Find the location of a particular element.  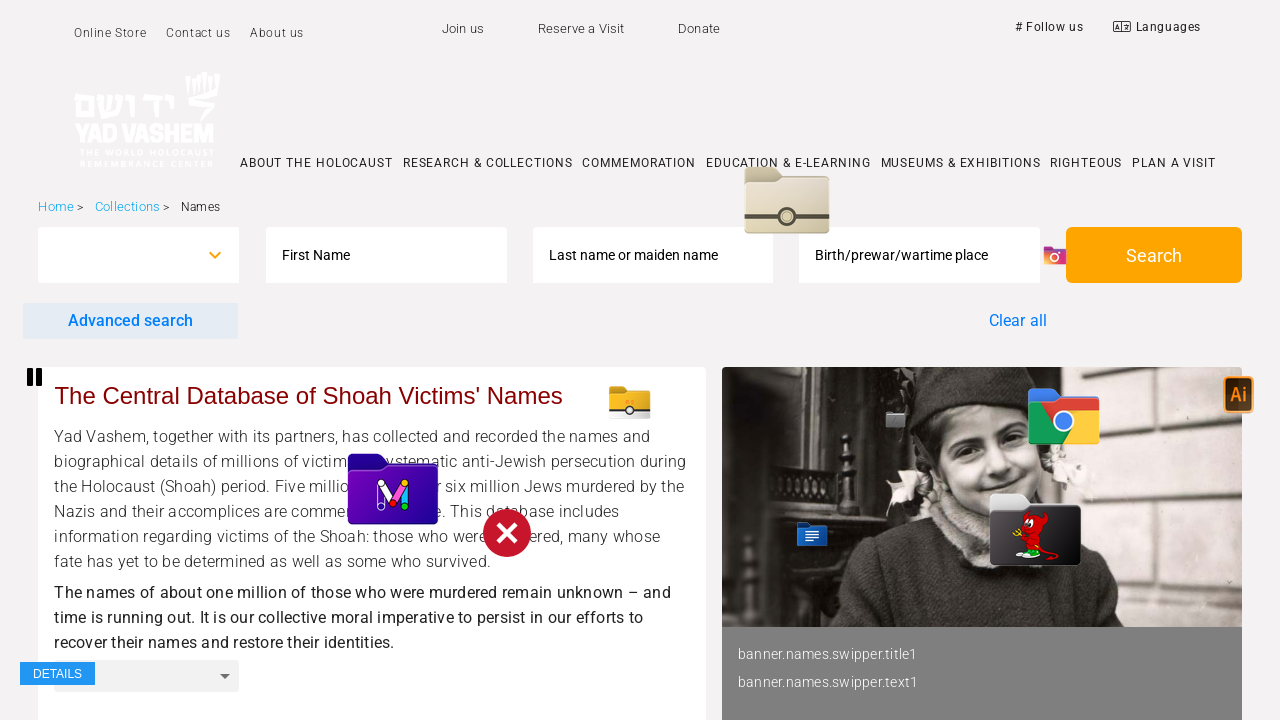

open google docs folder is located at coordinates (812, 535).